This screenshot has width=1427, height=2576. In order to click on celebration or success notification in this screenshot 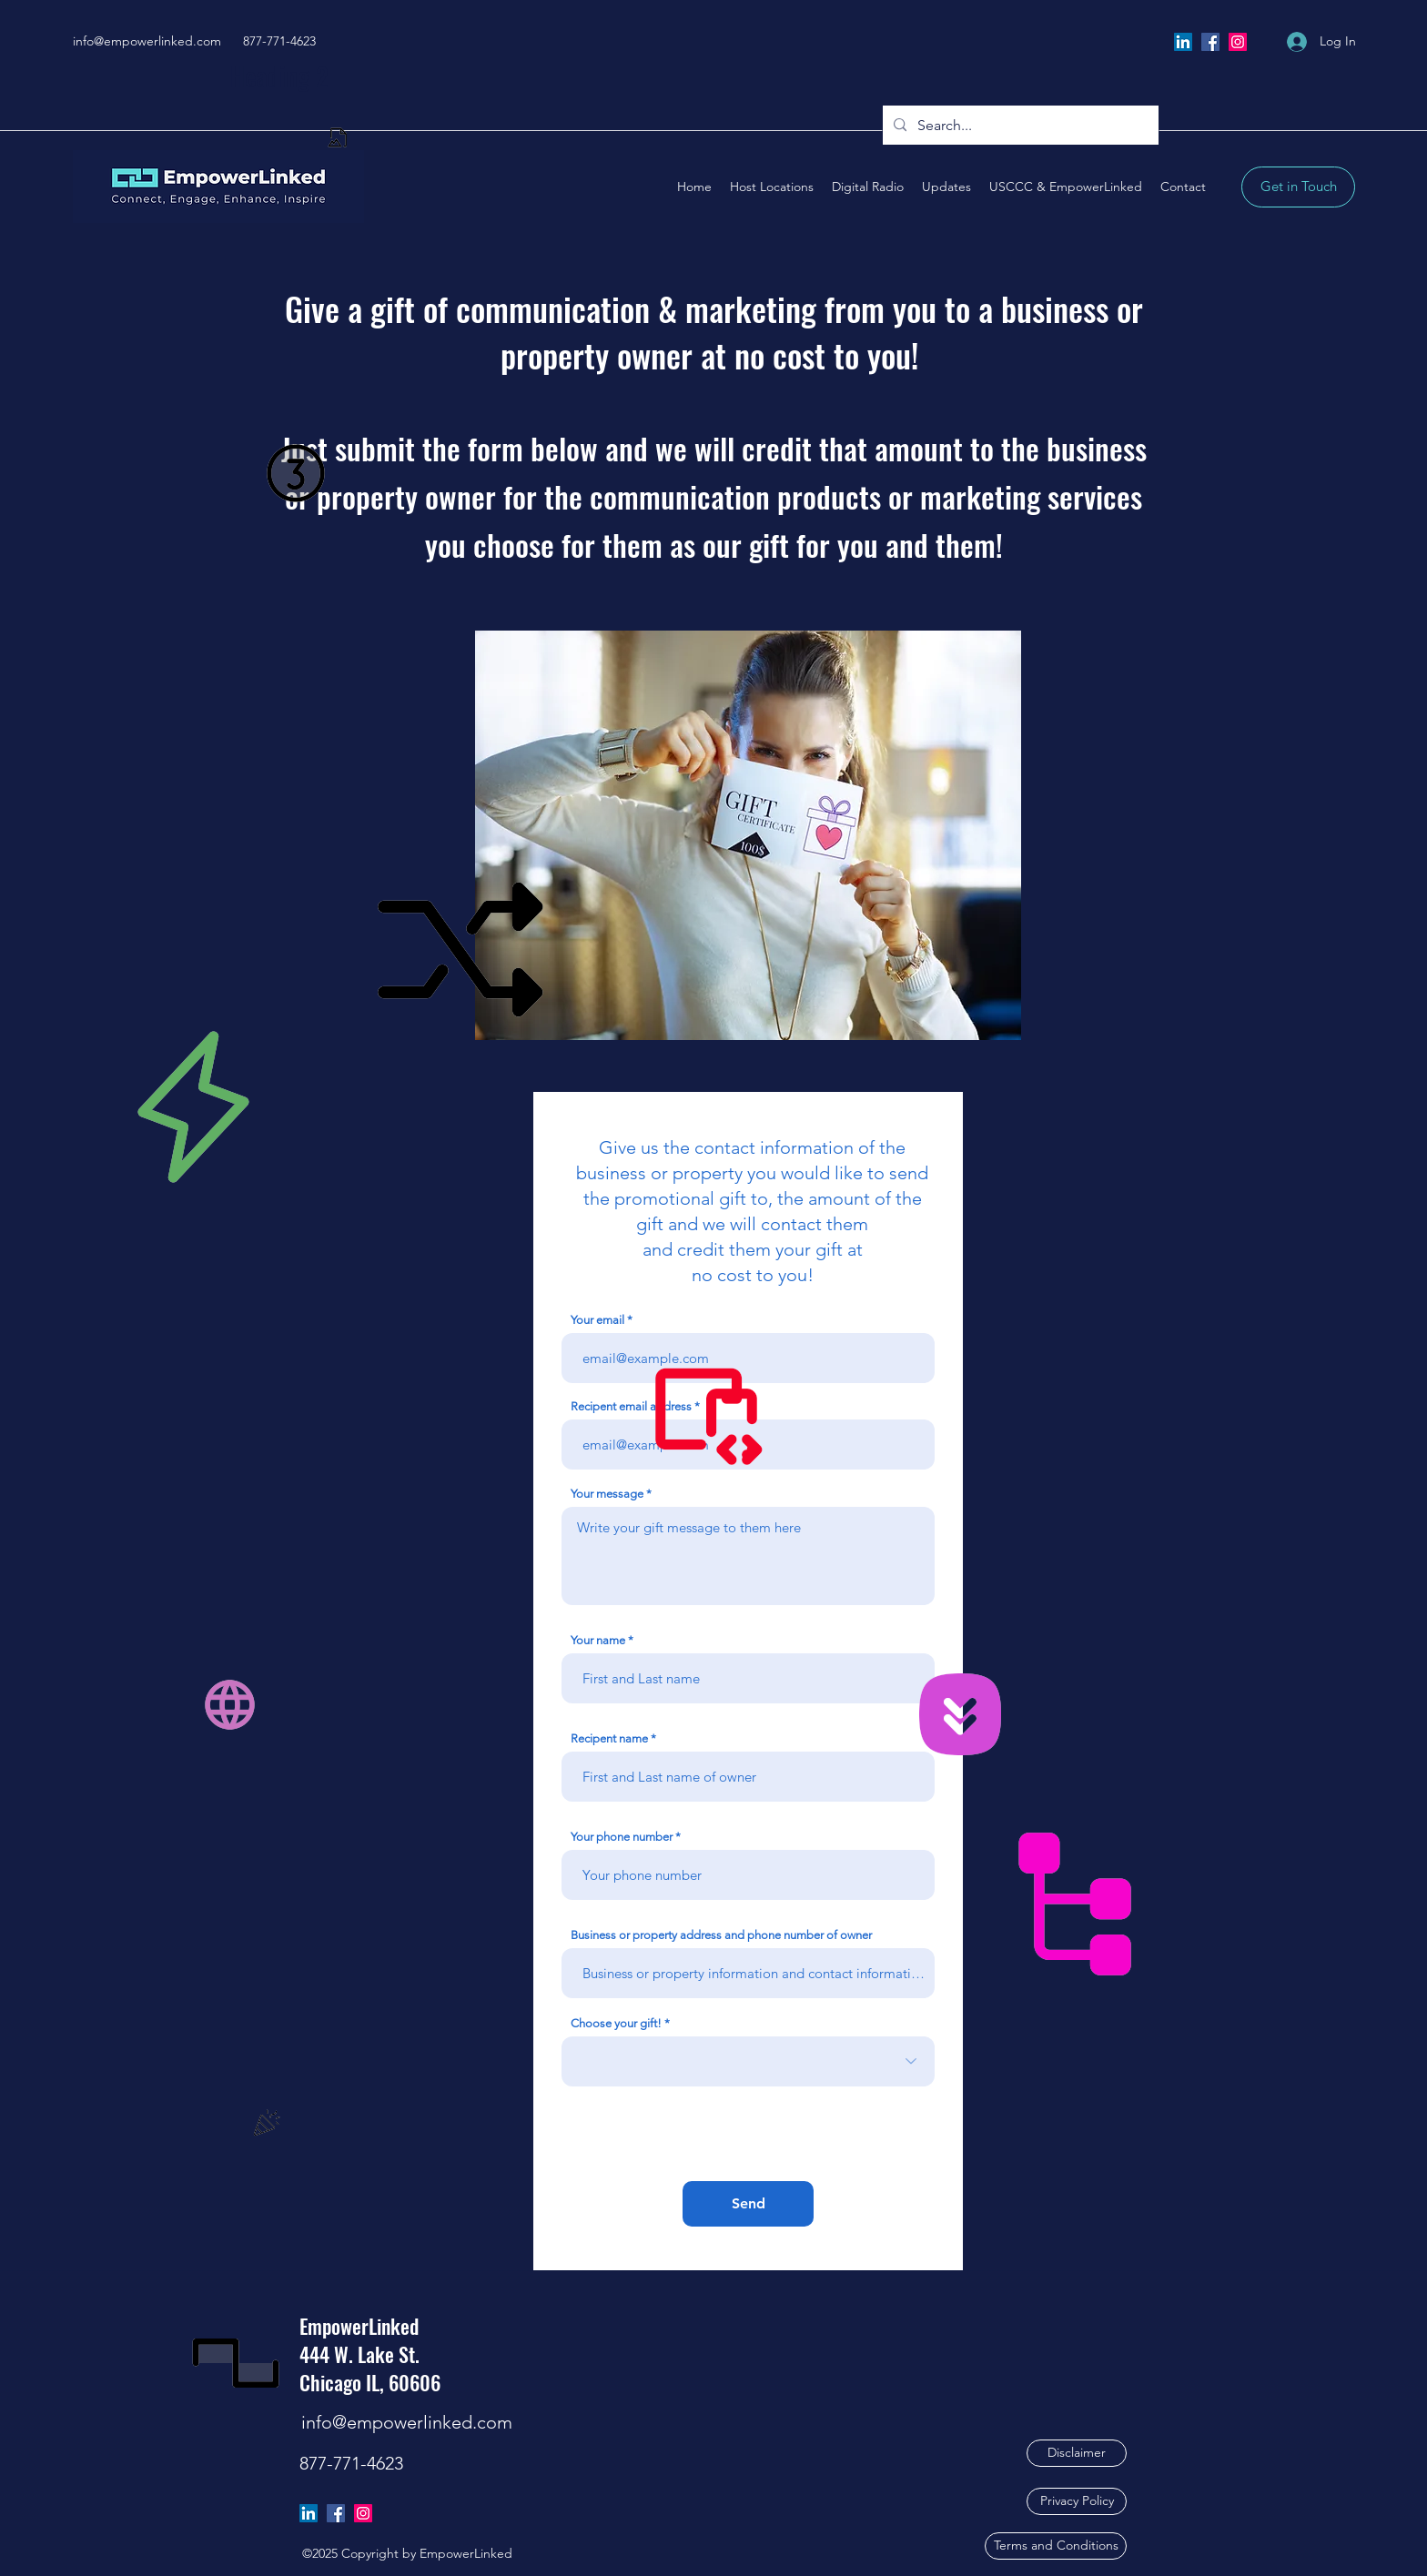, I will do `click(265, 2124)`.